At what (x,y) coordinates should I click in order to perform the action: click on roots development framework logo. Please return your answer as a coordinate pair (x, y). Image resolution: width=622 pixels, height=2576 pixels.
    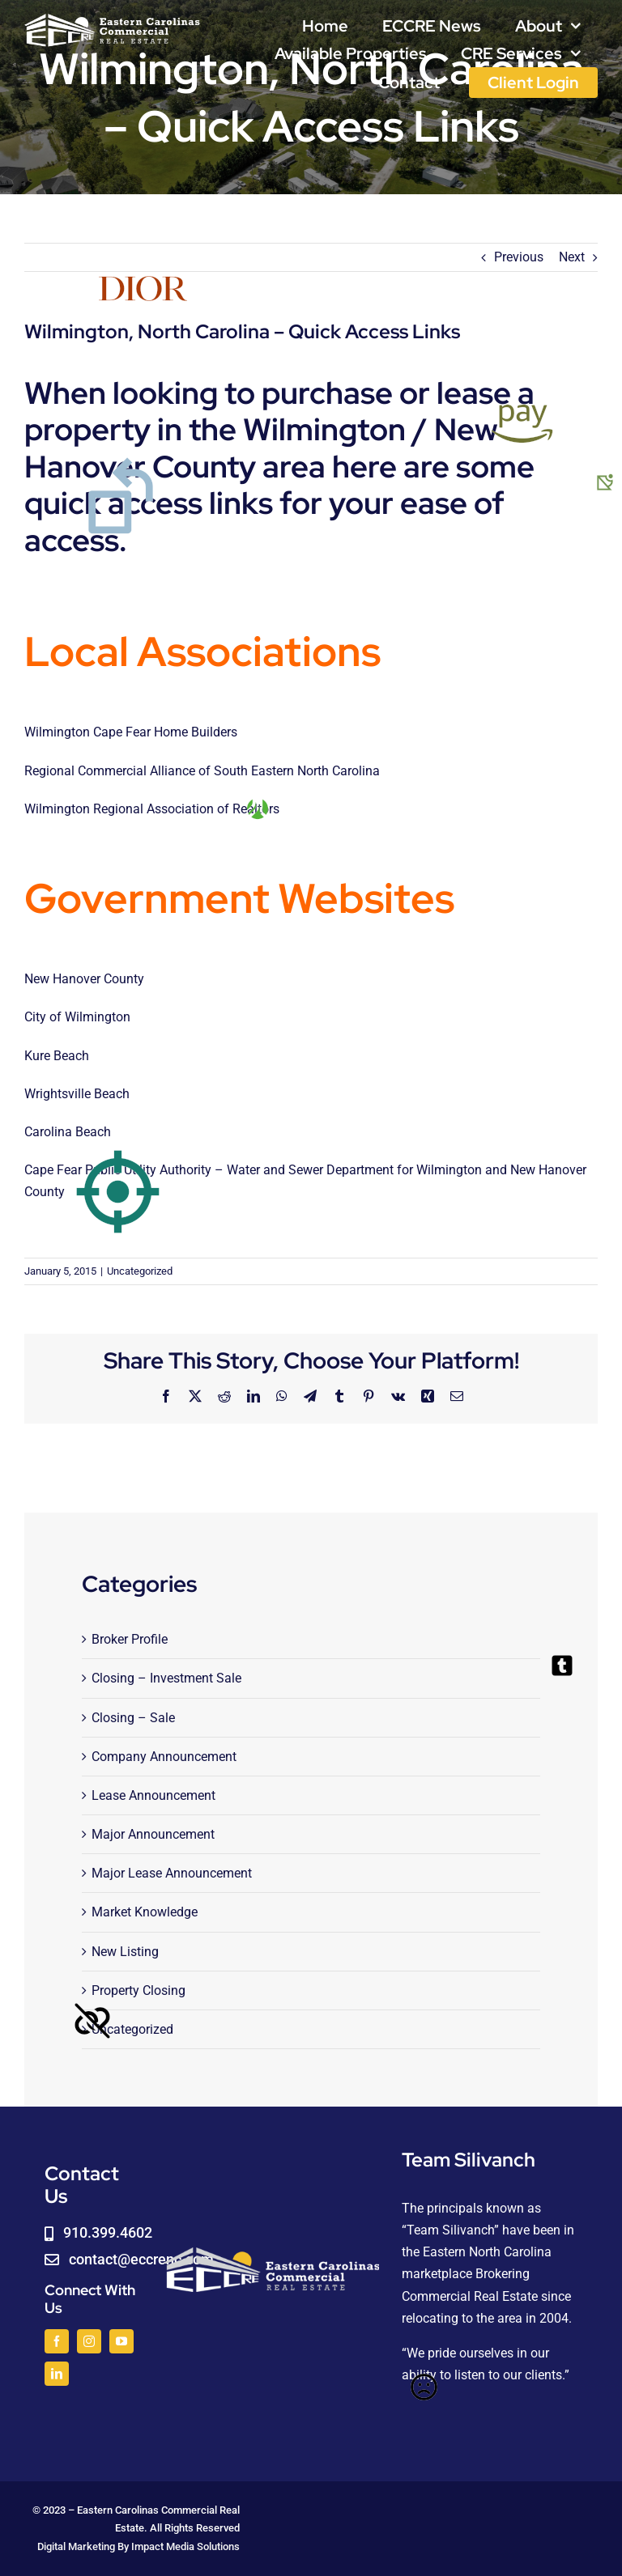
    Looking at the image, I should click on (258, 809).